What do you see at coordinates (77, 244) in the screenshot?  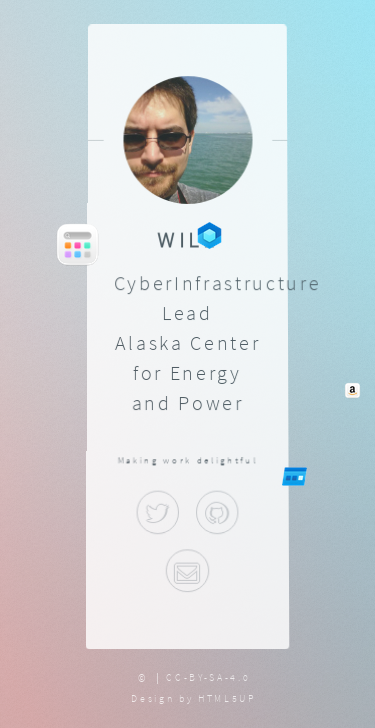 I see `open the app launcher or app library` at bounding box center [77, 244].